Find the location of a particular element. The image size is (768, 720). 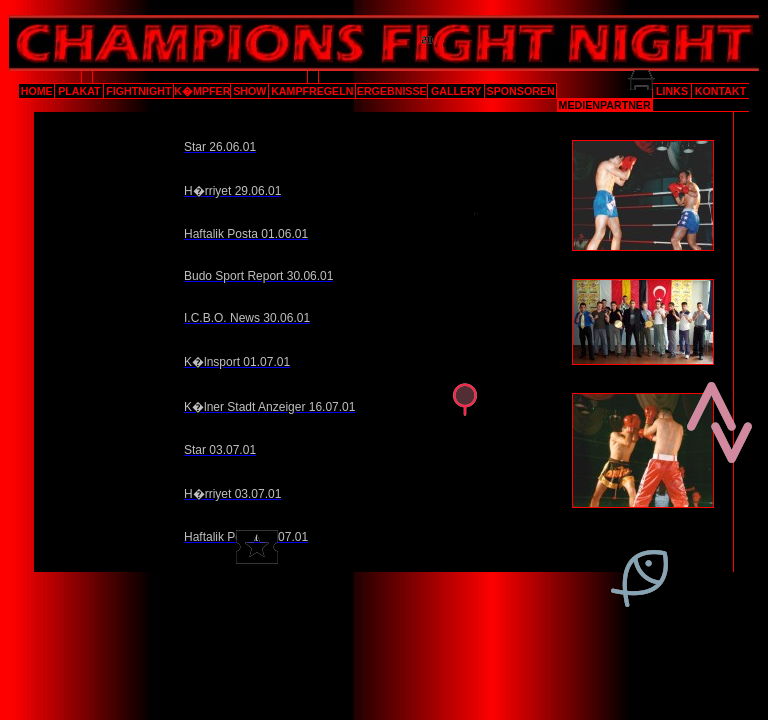

select neuter or non-binary gender option is located at coordinates (465, 399).